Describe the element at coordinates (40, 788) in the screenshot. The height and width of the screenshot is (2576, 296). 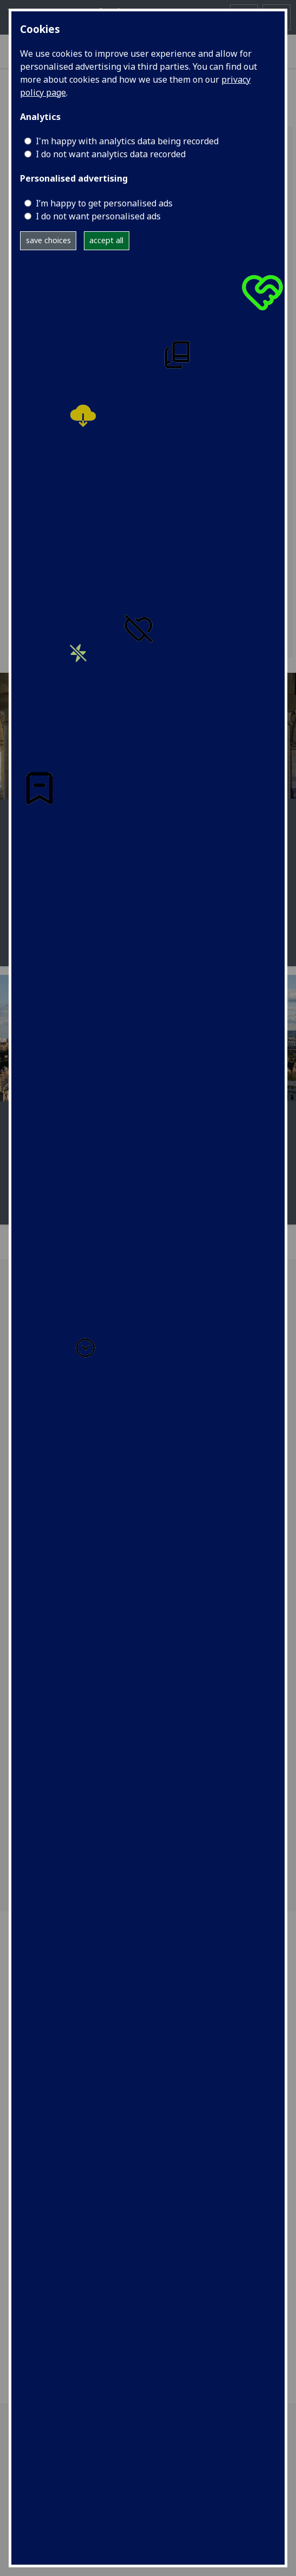
I see `remove from saved bookmarks` at that location.